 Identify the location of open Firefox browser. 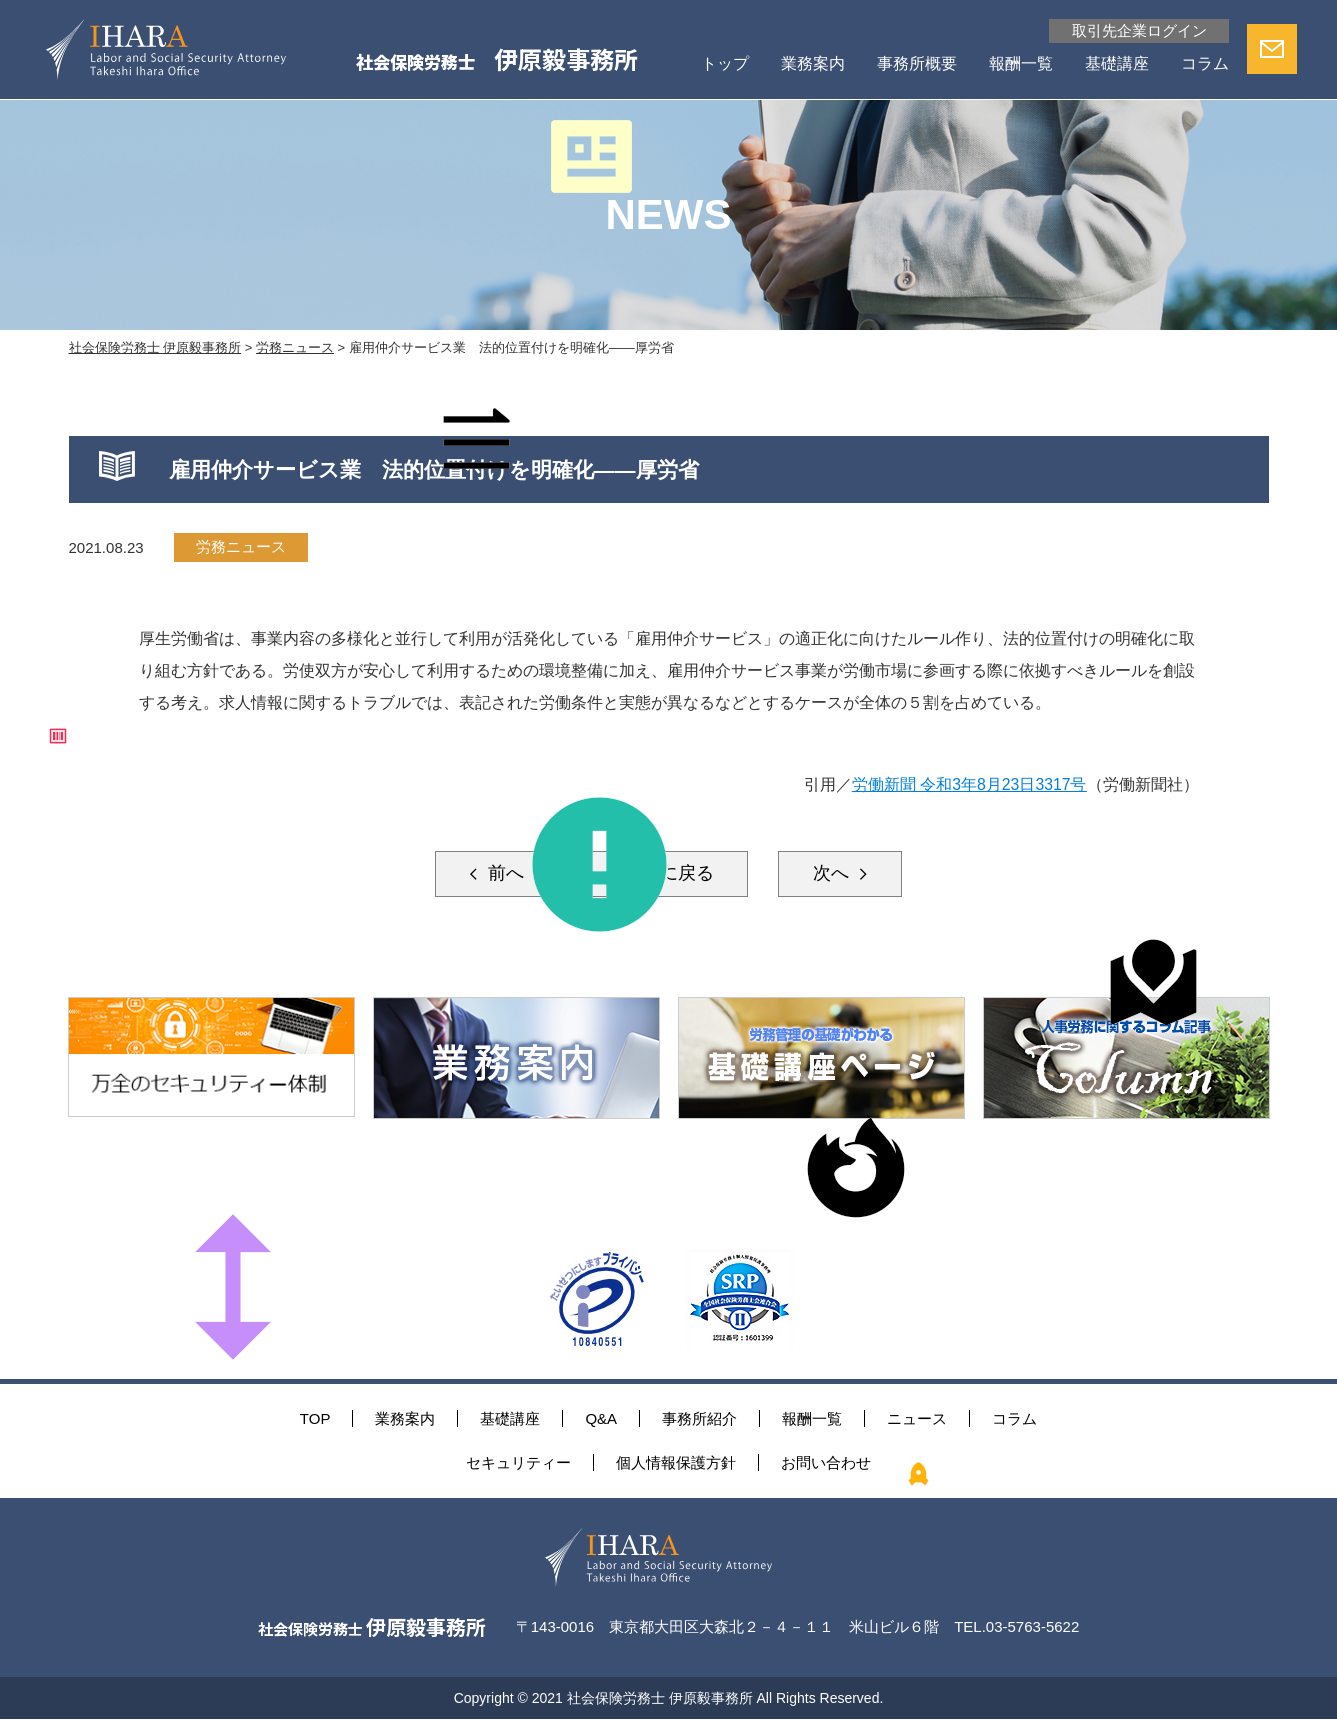
(856, 1169).